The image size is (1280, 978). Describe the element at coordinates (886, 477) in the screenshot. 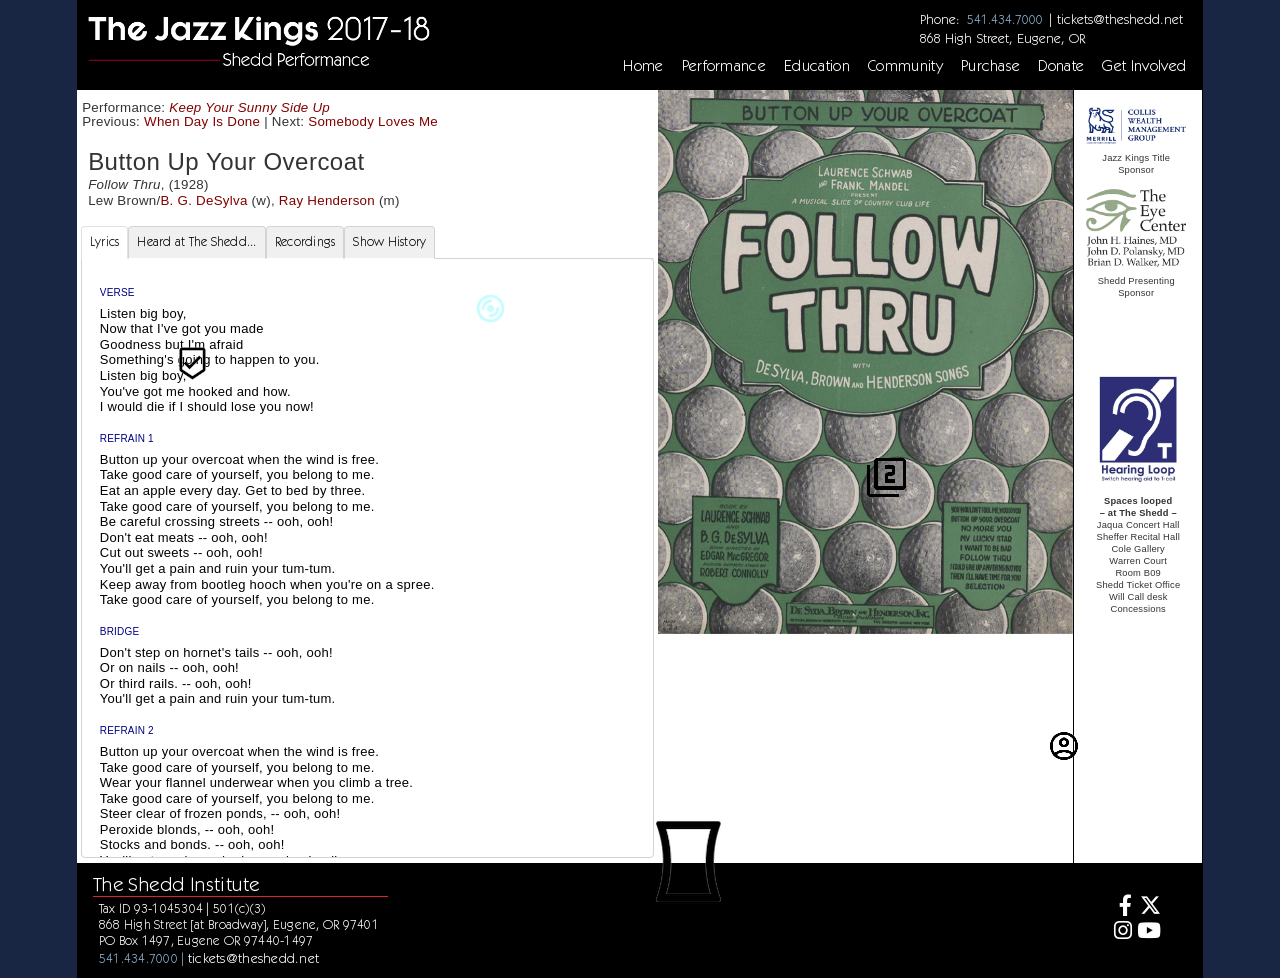

I see `indicates 2 items selected or stacked` at that location.